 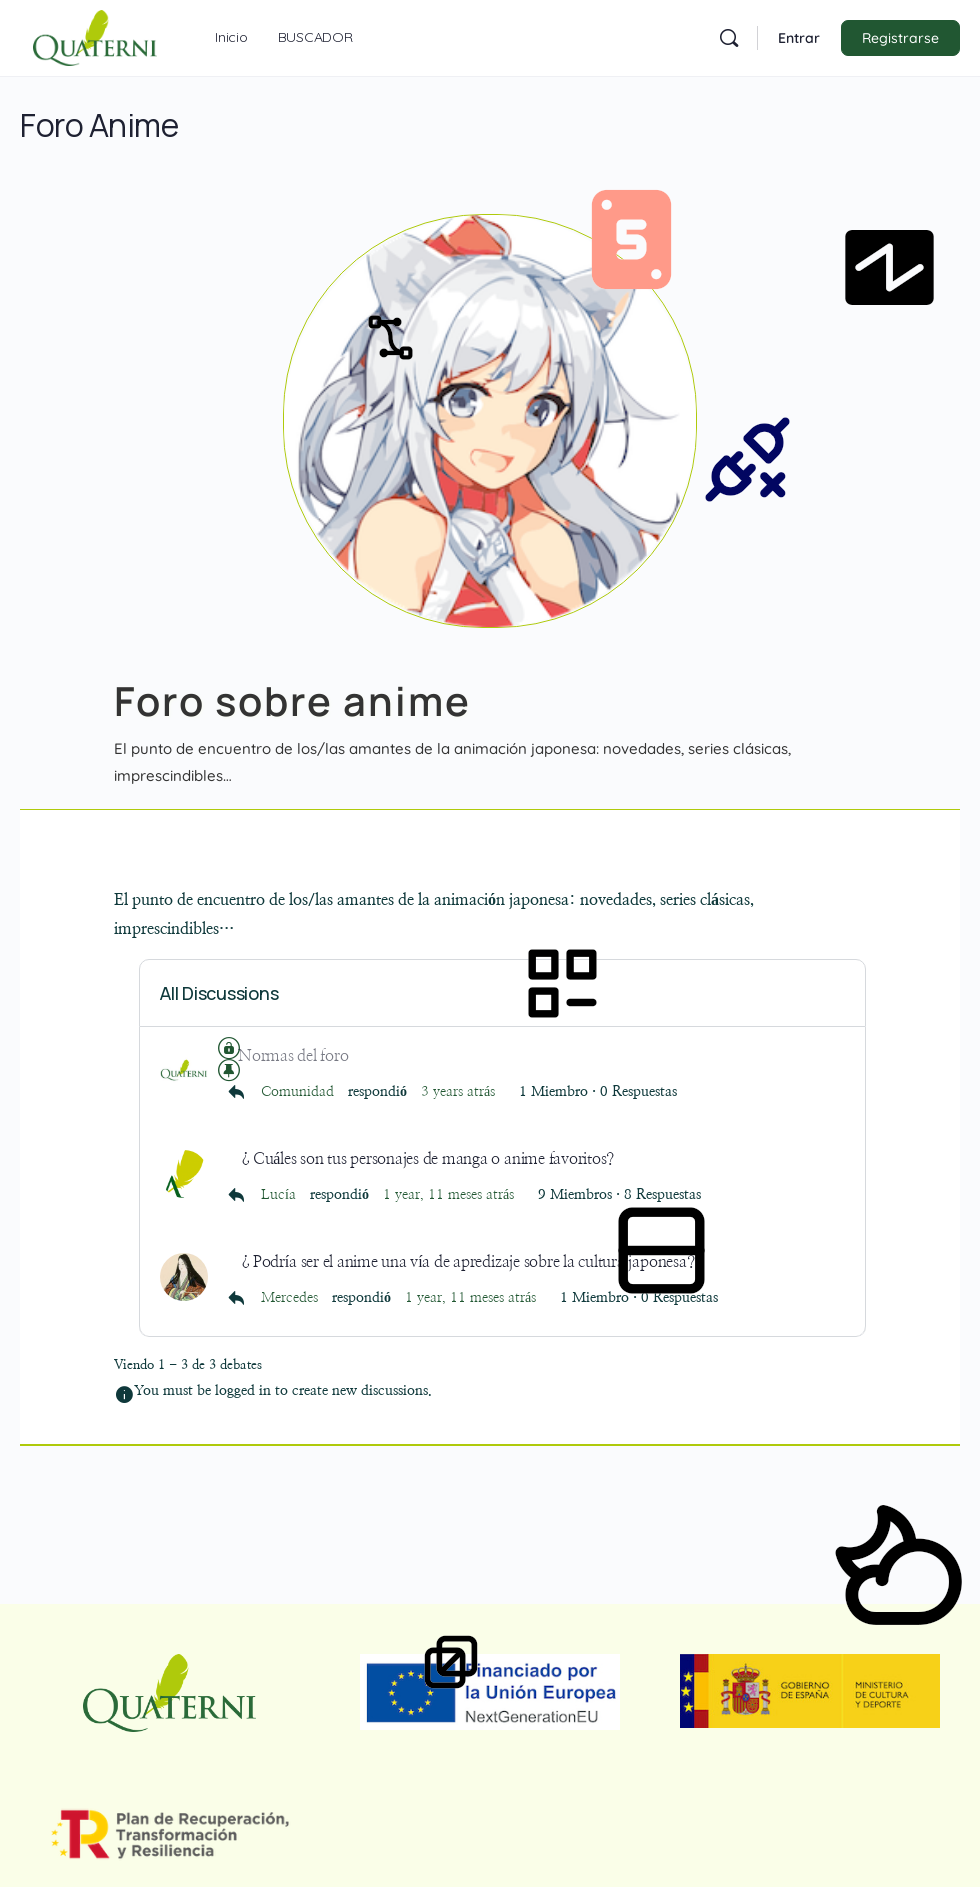 What do you see at coordinates (390, 337) in the screenshot?
I see `edit bezier curve handles` at bounding box center [390, 337].